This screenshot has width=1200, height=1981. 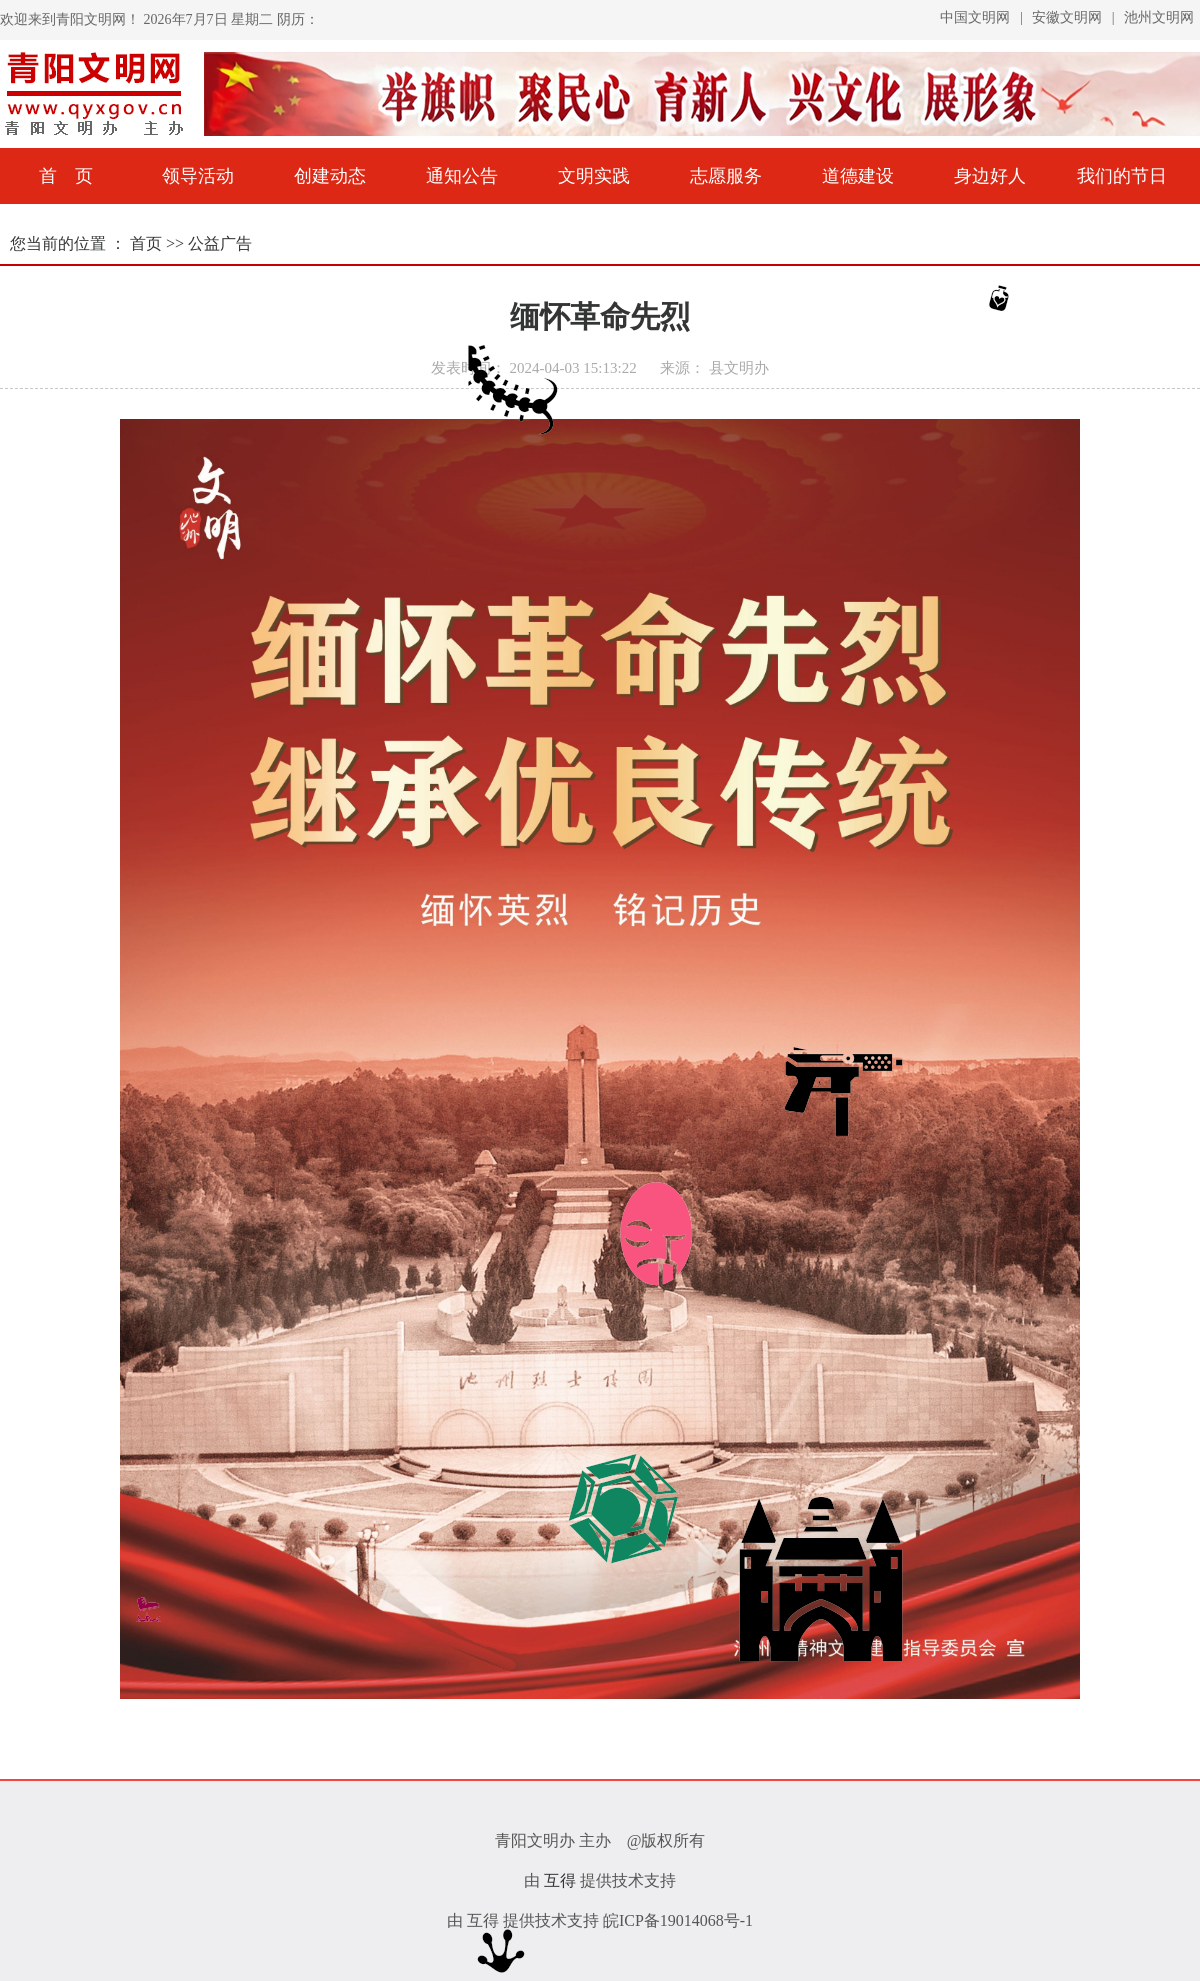 I want to click on select tec-9 weapon in game inventory, so click(x=843, y=1091).